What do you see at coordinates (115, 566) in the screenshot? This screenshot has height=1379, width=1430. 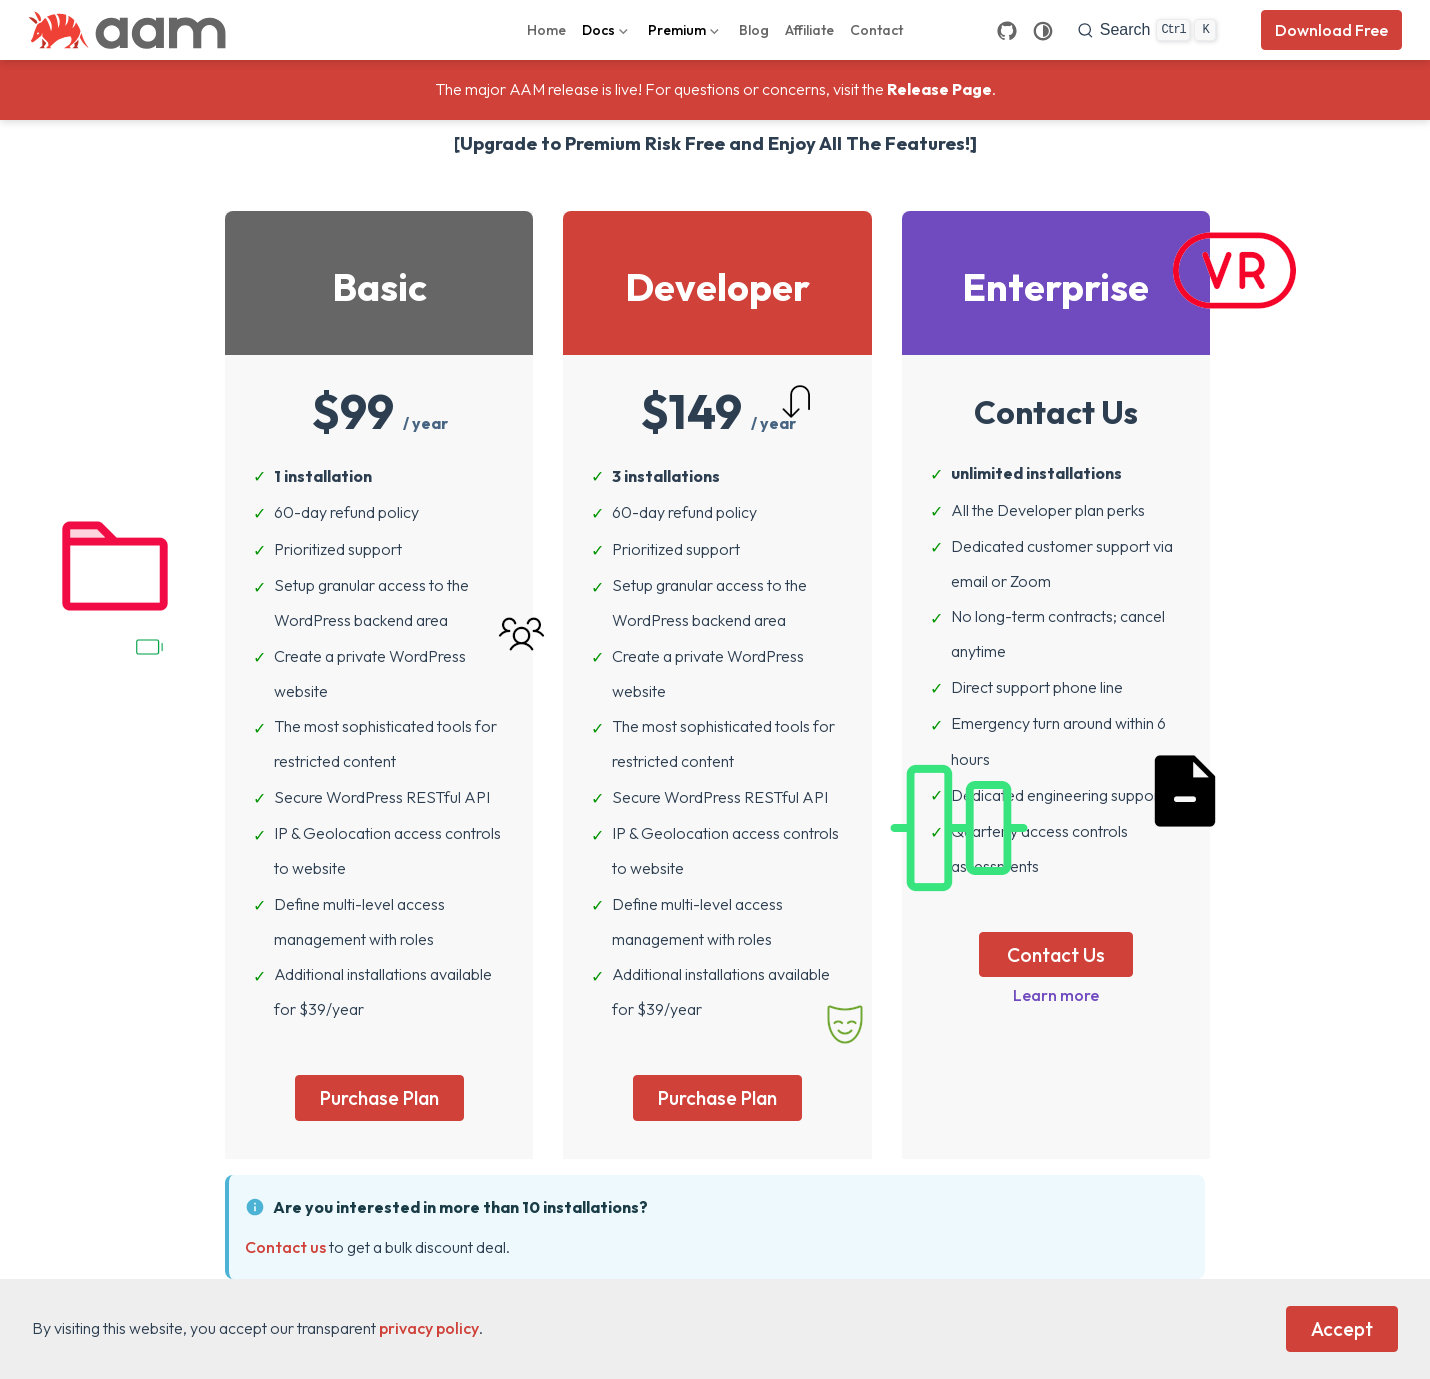 I see `open folder to view files` at bounding box center [115, 566].